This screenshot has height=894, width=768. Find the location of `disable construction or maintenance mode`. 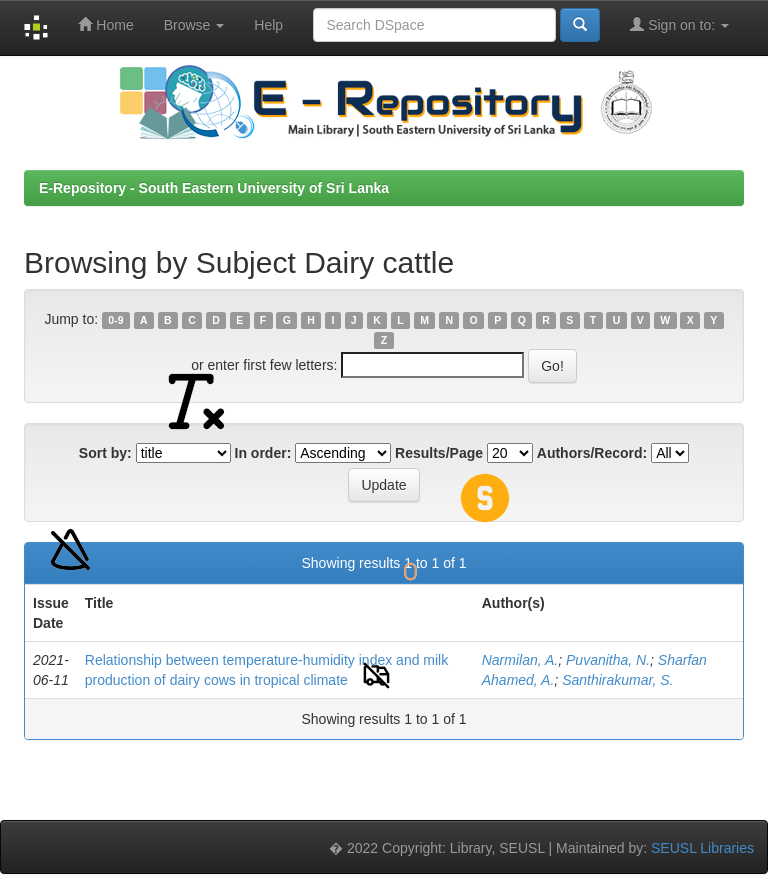

disable construction or maintenance mode is located at coordinates (70, 550).